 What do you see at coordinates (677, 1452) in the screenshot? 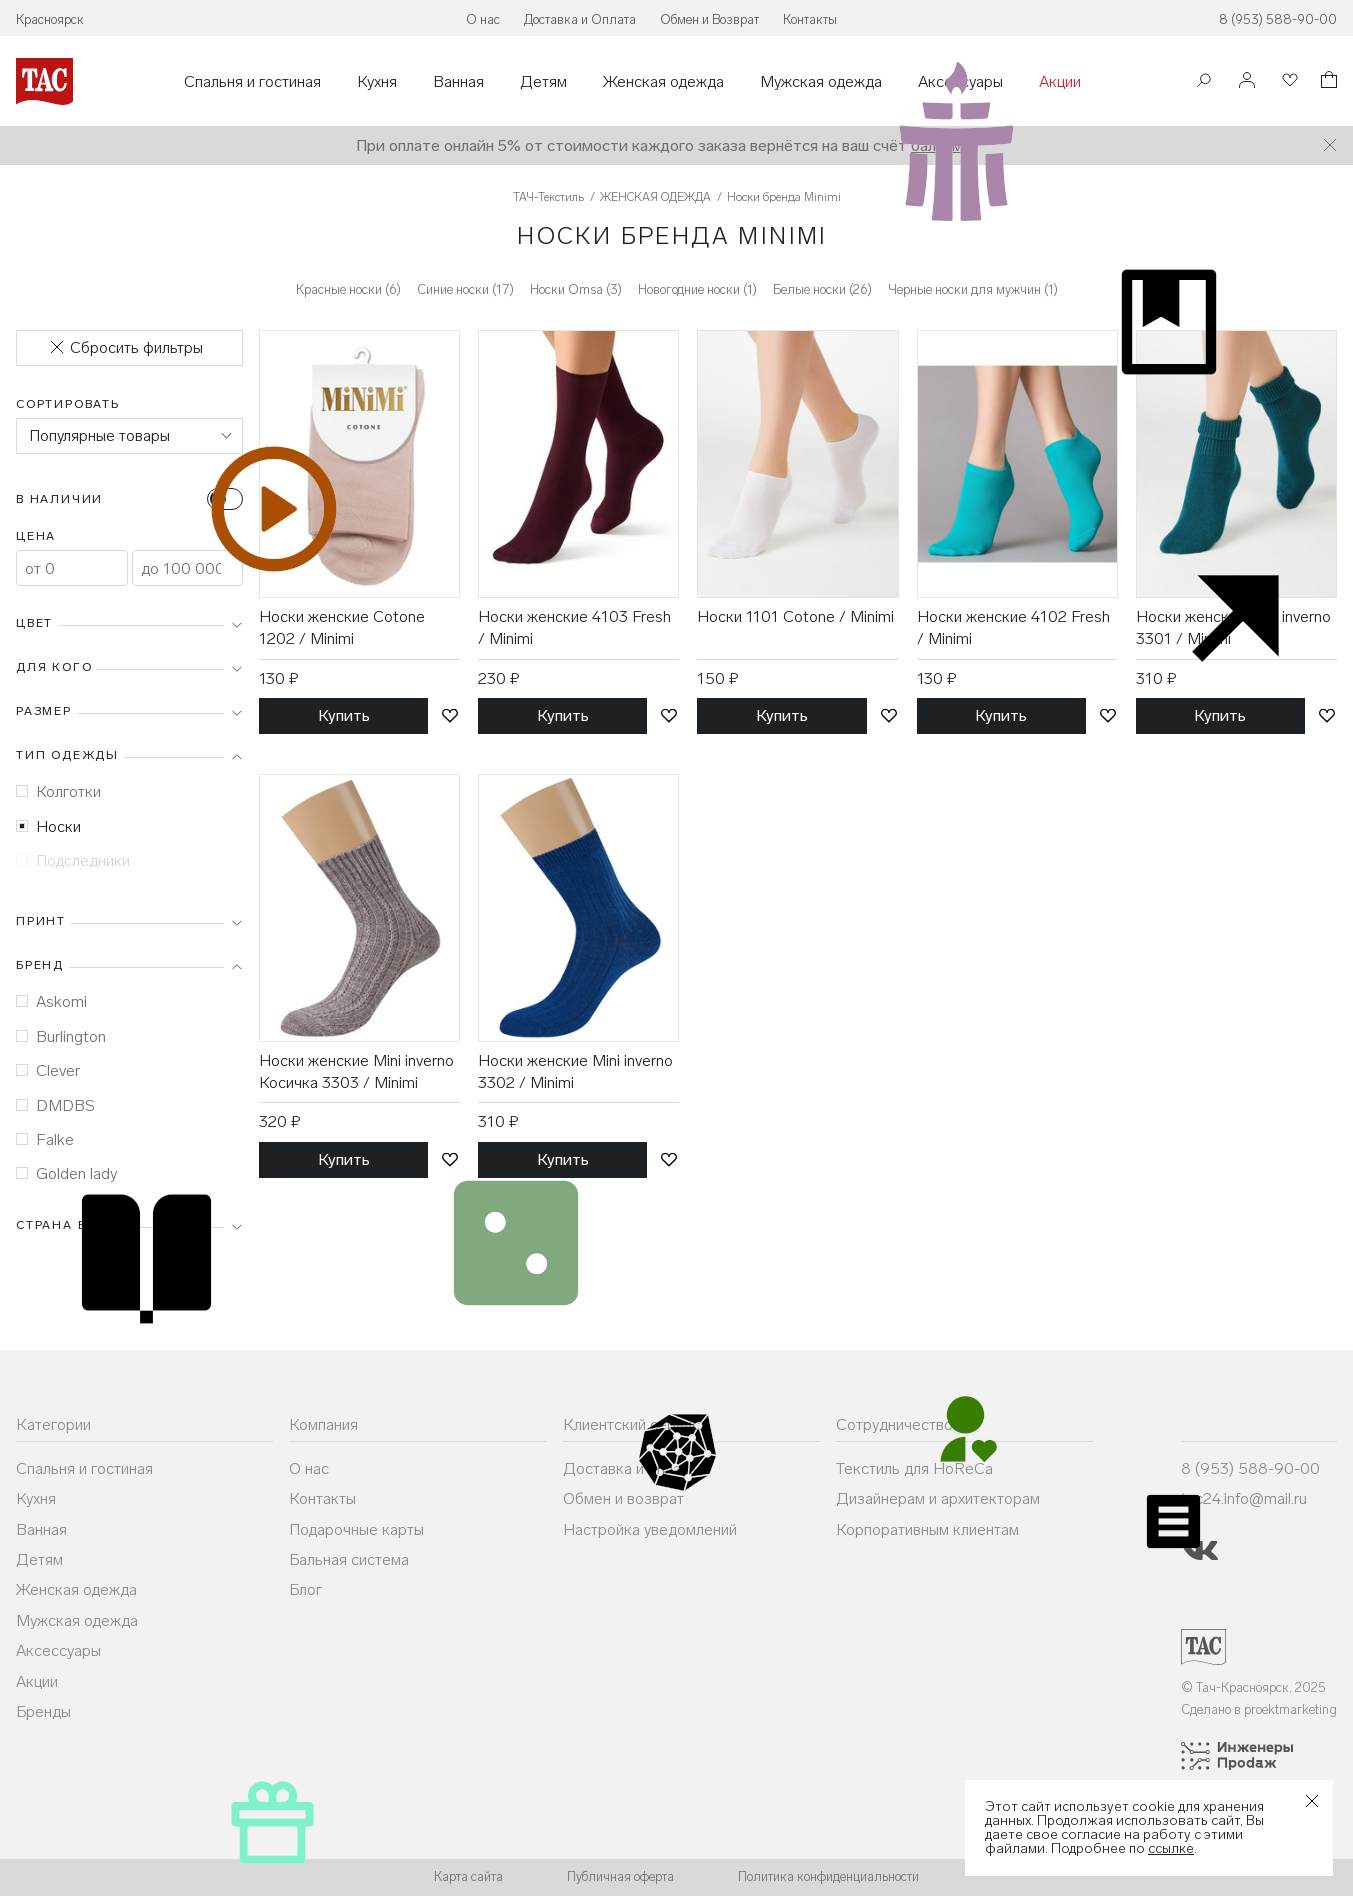
I see `link to PyG (PyTorch Geometric) library or documentation` at bounding box center [677, 1452].